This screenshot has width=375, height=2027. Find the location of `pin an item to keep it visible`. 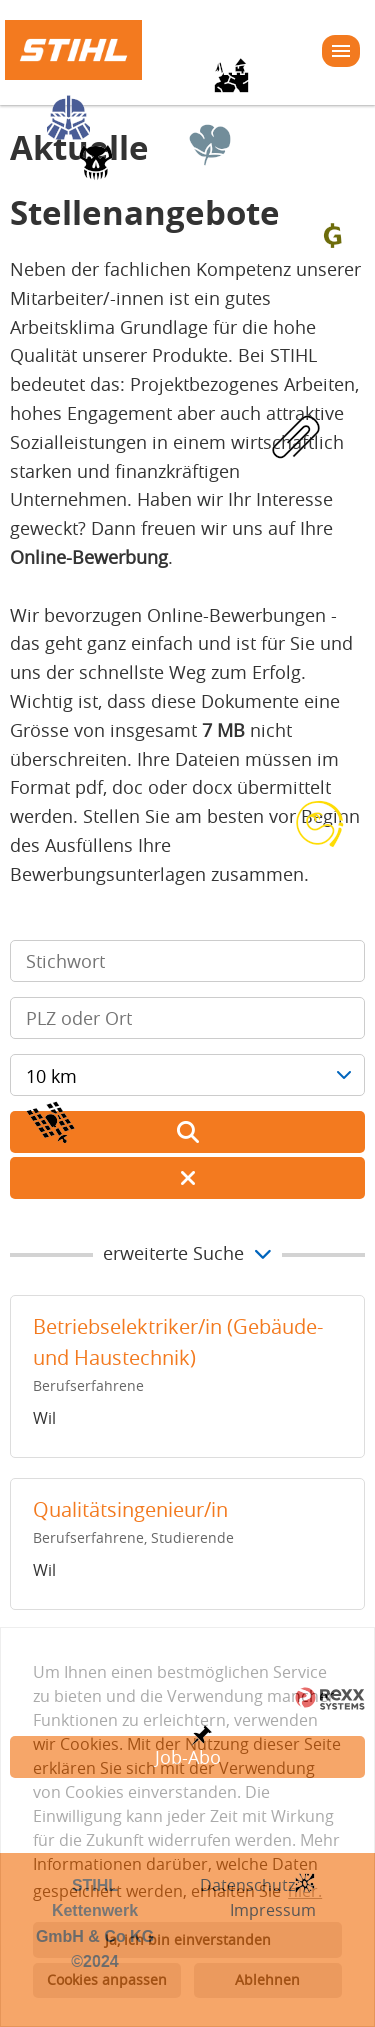

pin an item to keep it visible is located at coordinates (201, 1735).